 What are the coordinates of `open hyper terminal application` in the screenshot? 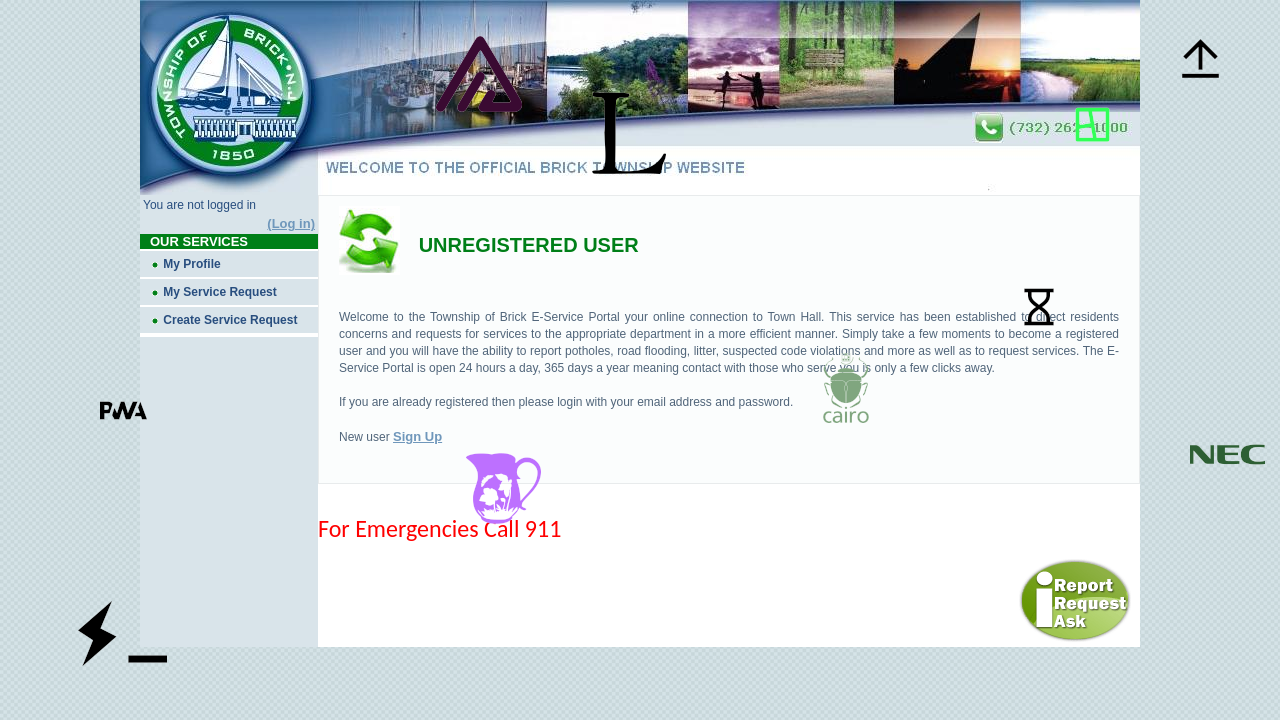 It's located at (122, 633).